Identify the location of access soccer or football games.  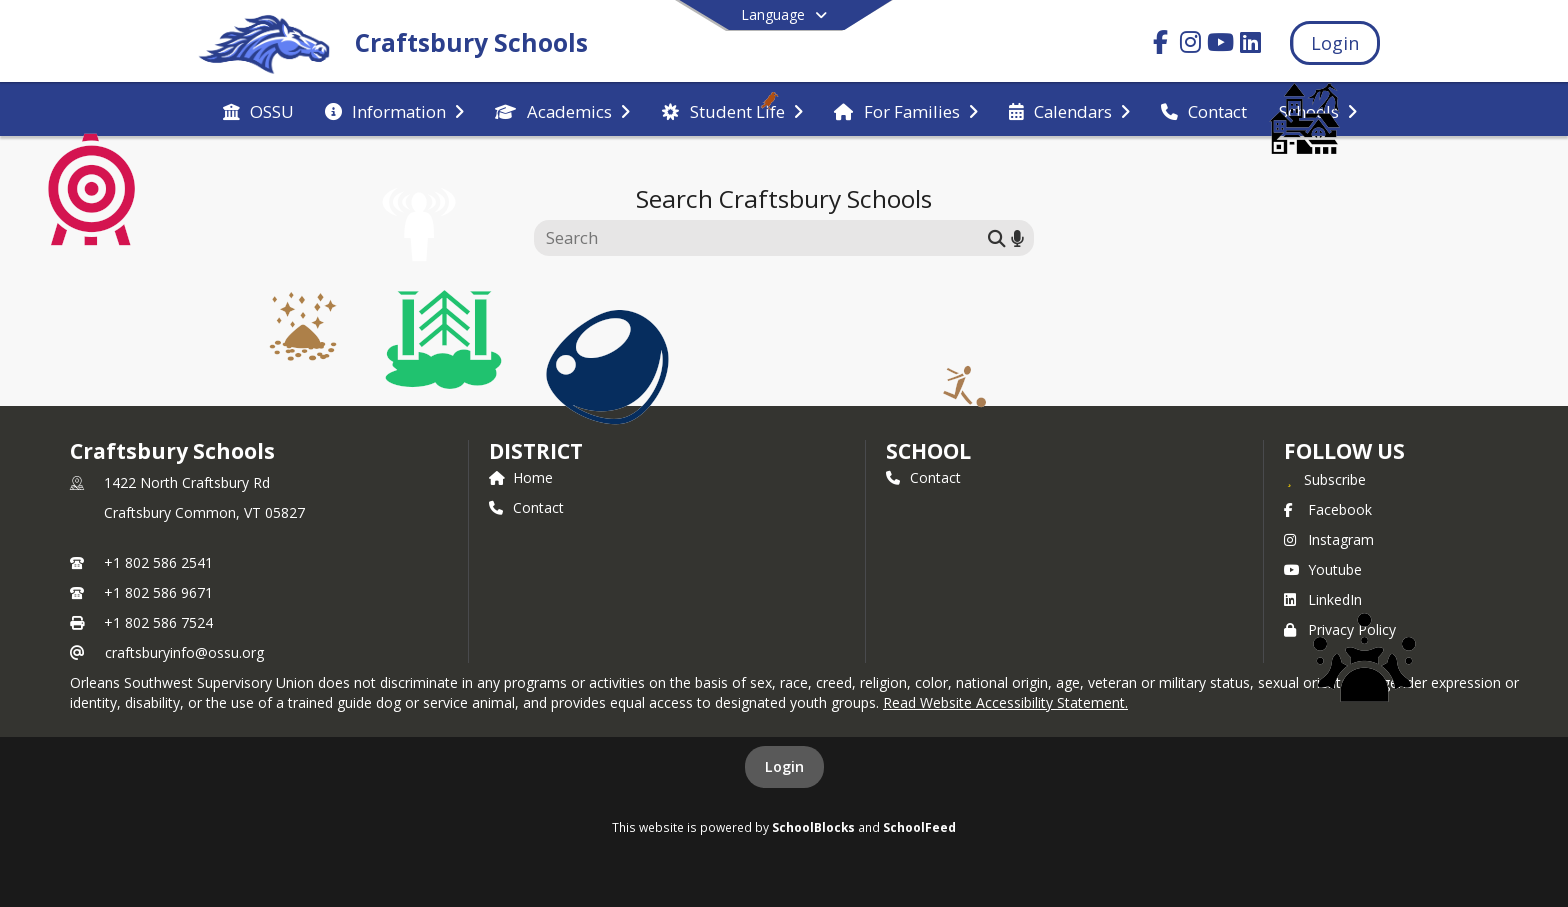
(964, 386).